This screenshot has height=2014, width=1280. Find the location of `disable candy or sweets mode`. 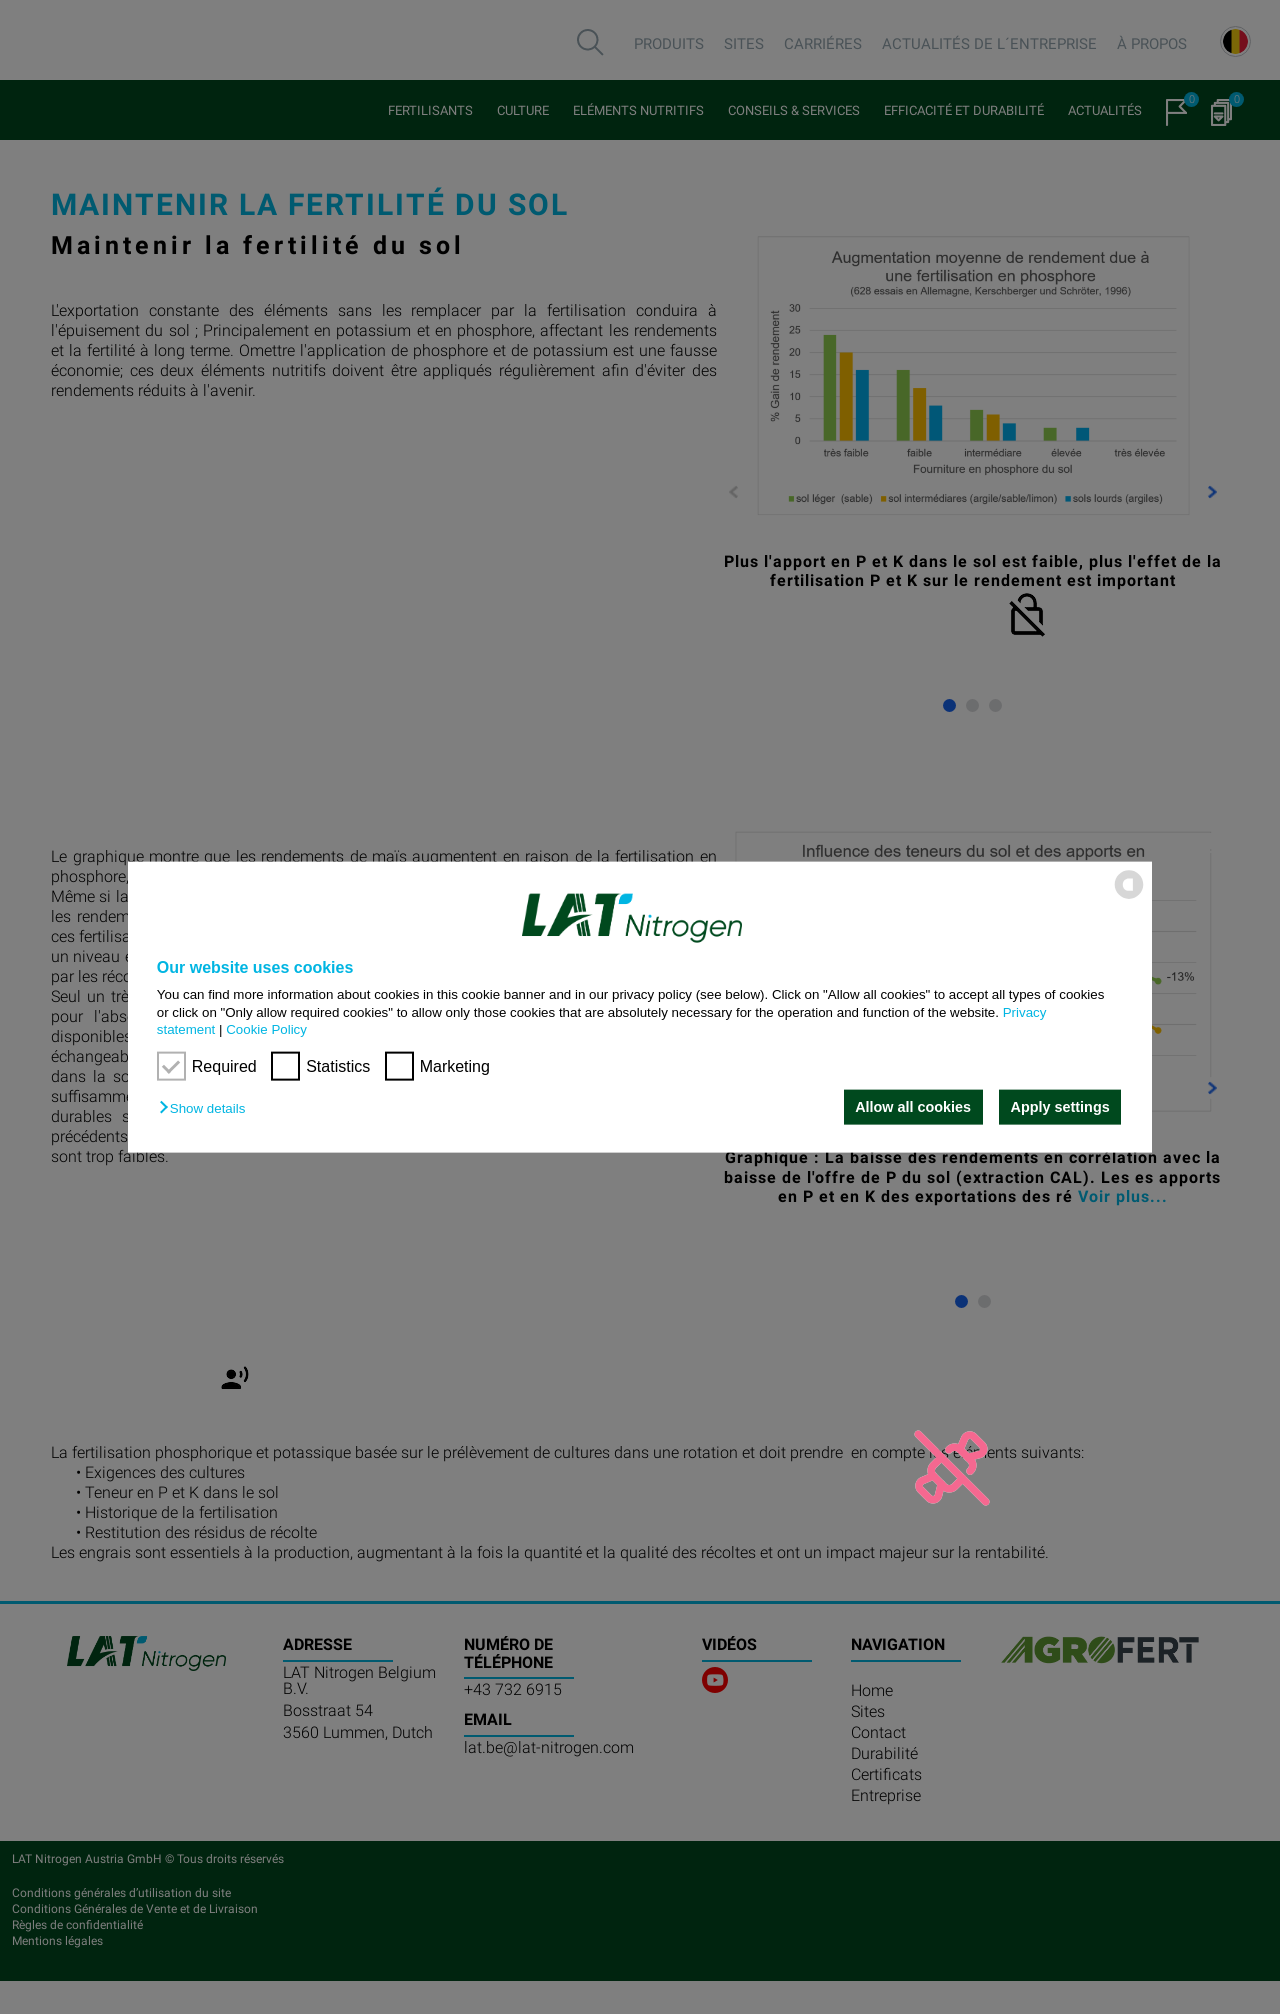

disable candy or sweets mode is located at coordinates (952, 1468).